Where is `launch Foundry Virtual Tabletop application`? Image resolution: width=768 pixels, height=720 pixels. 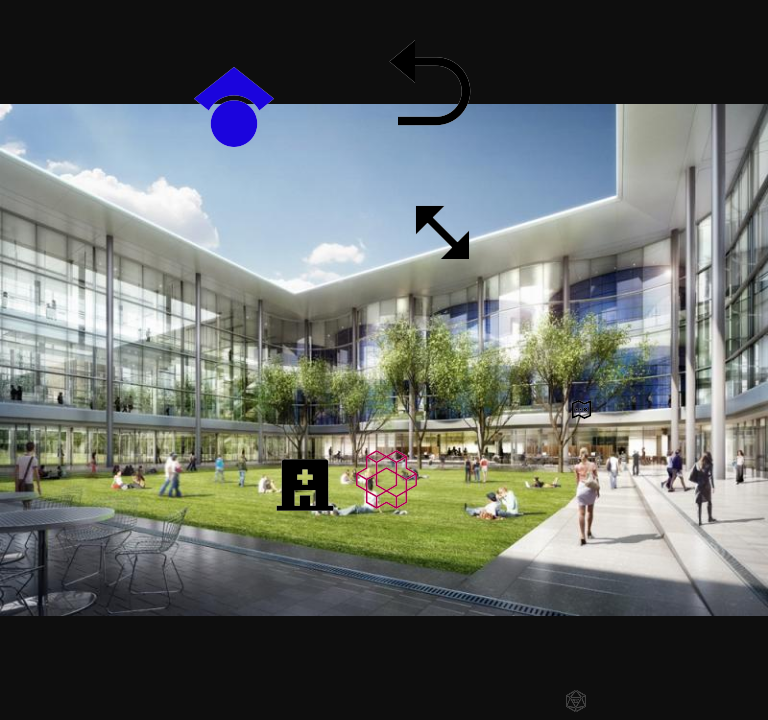 launch Foundry Virtual Tabletop application is located at coordinates (576, 701).